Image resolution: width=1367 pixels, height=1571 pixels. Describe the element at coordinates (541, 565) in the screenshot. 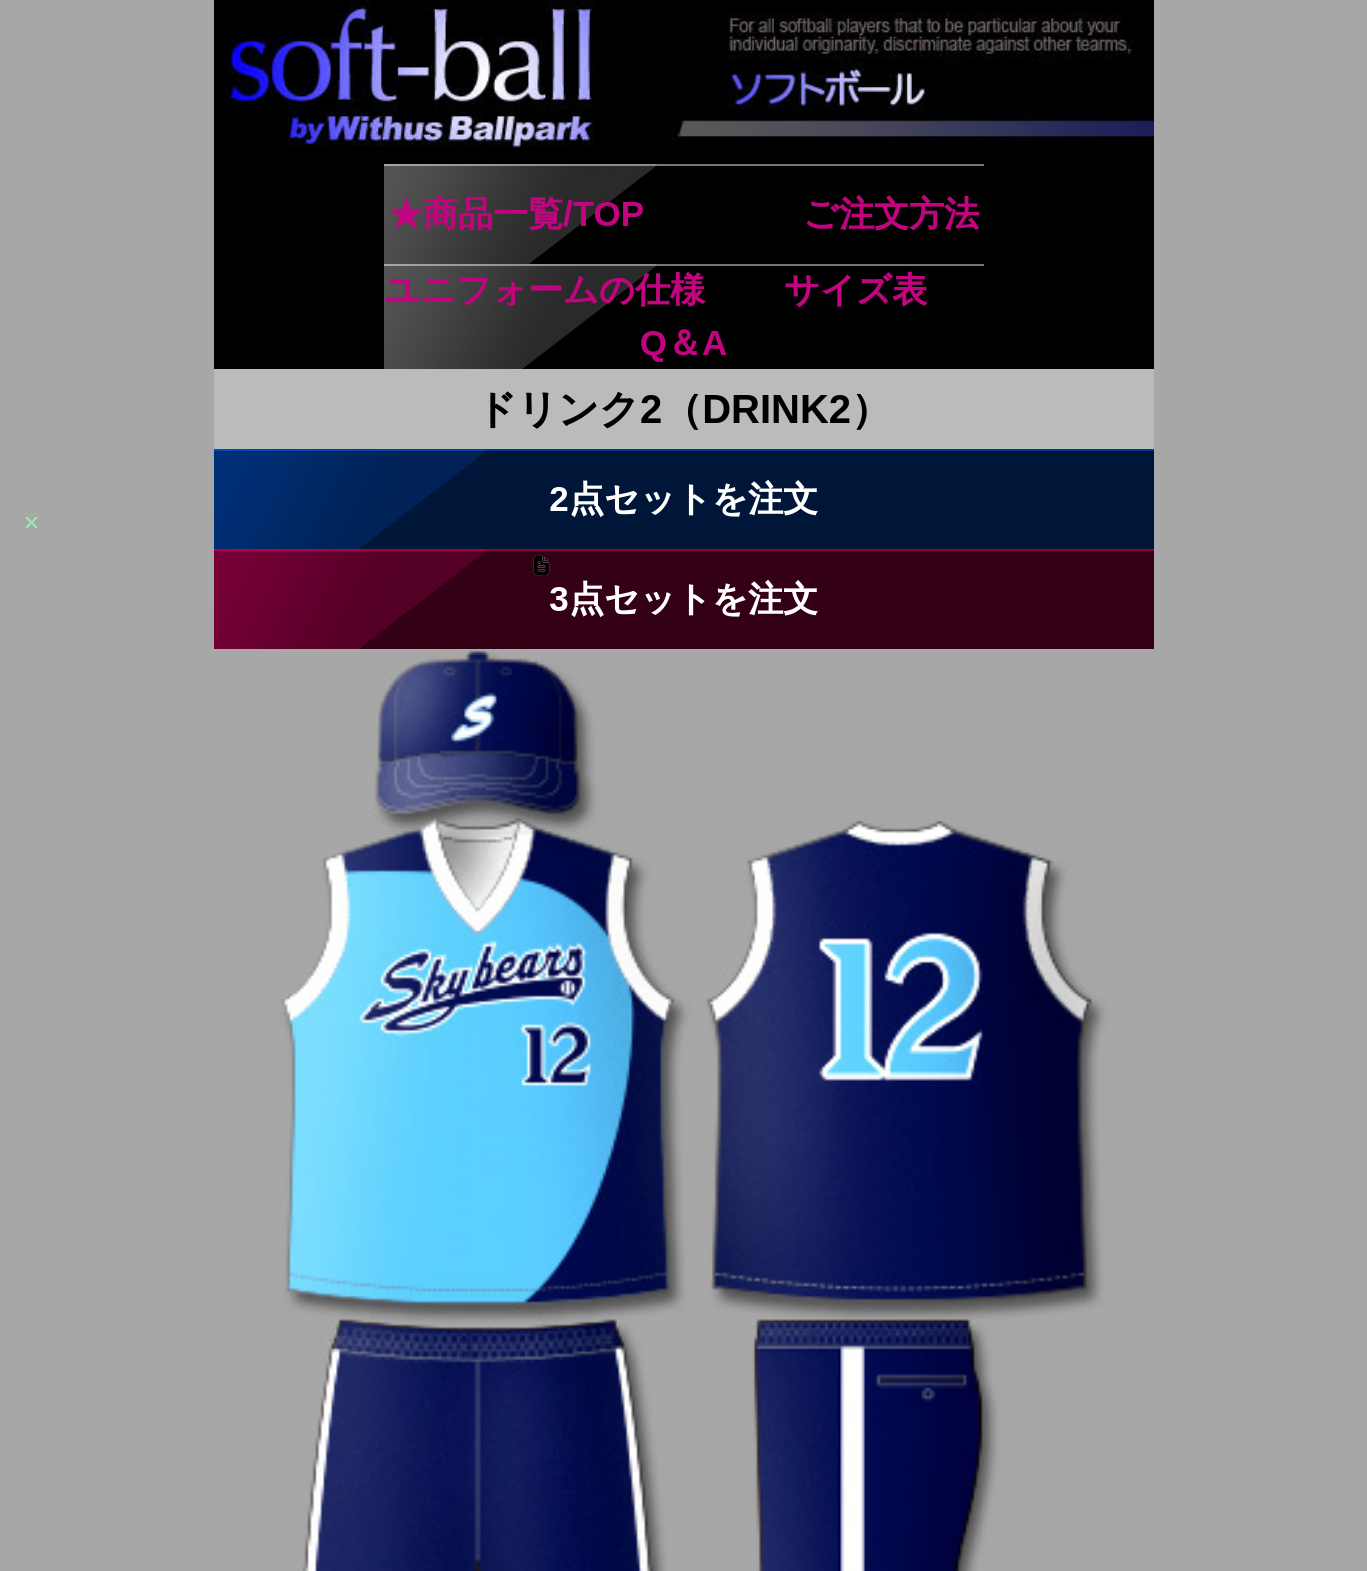

I see `view document contents` at that location.